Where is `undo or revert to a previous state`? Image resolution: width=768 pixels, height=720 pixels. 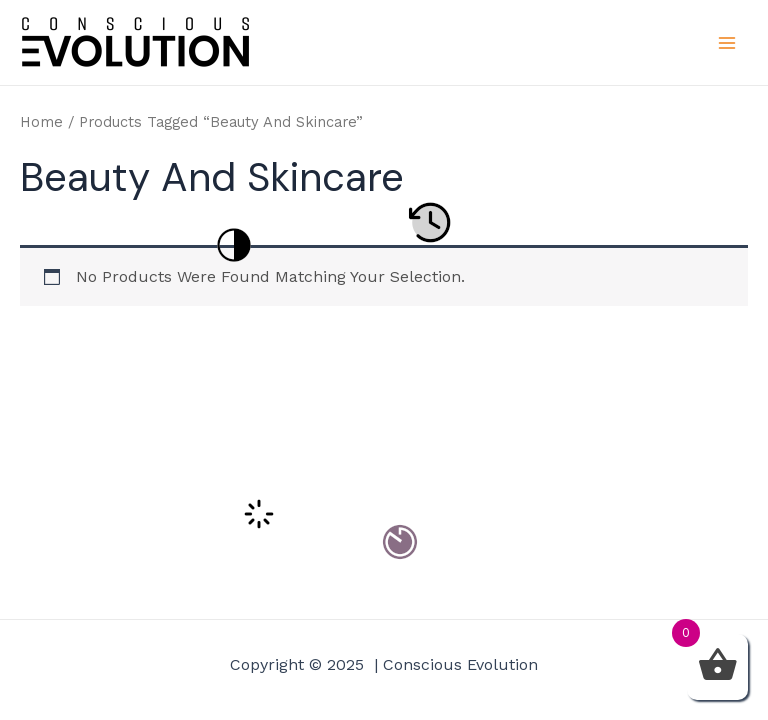 undo or revert to a previous state is located at coordinates (430, 222).